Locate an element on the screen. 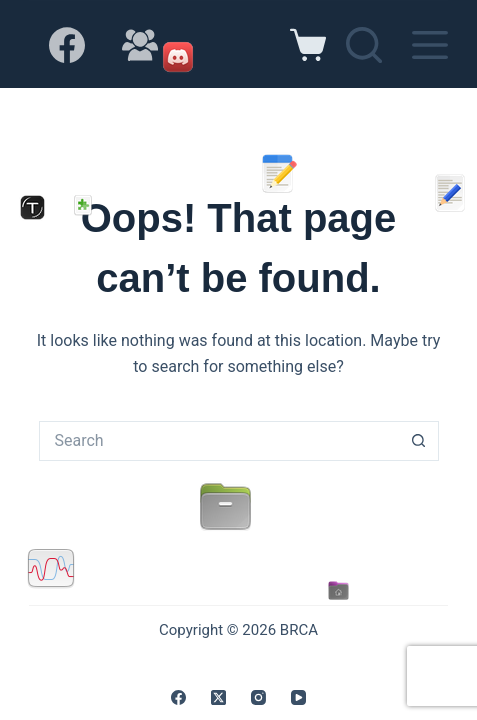 This screenshot has width=477, height=720. view battery and power usage statistics is located at coordinates (51, 568).